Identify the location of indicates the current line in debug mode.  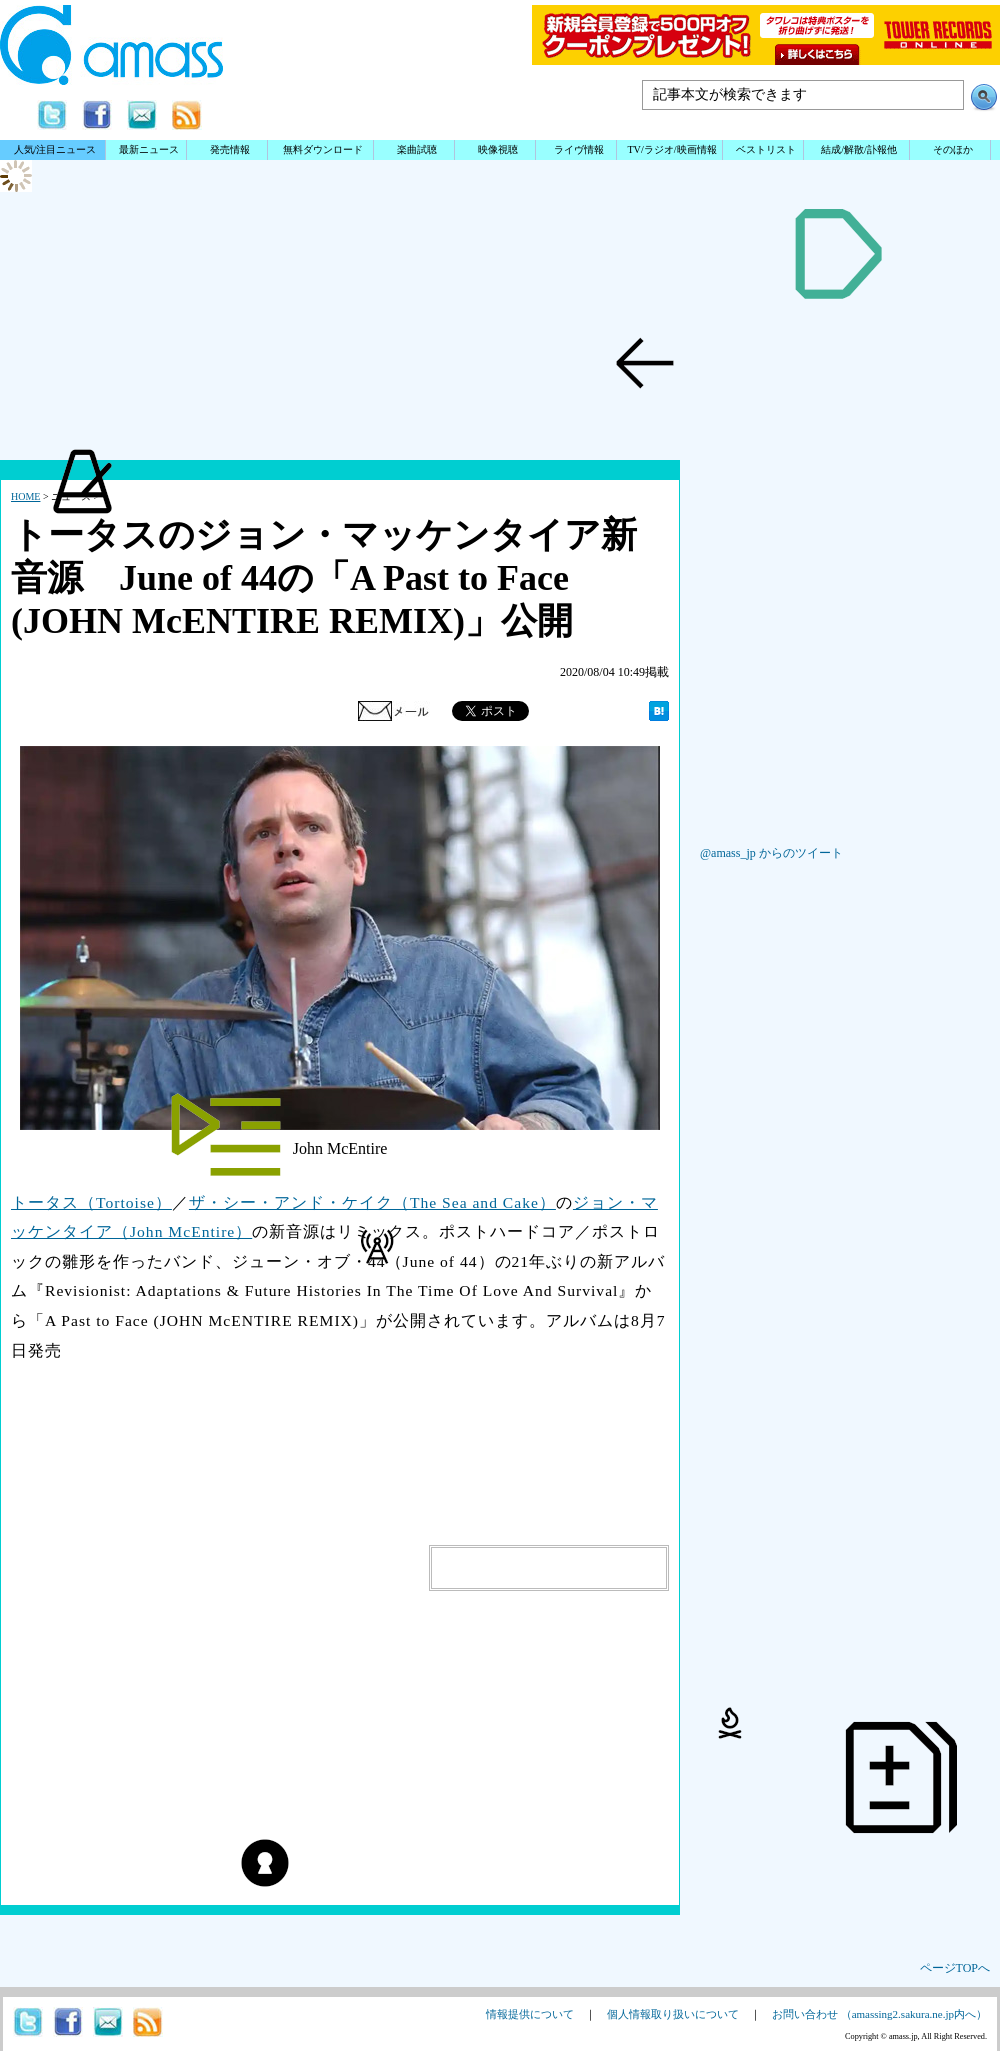
(833, 254).